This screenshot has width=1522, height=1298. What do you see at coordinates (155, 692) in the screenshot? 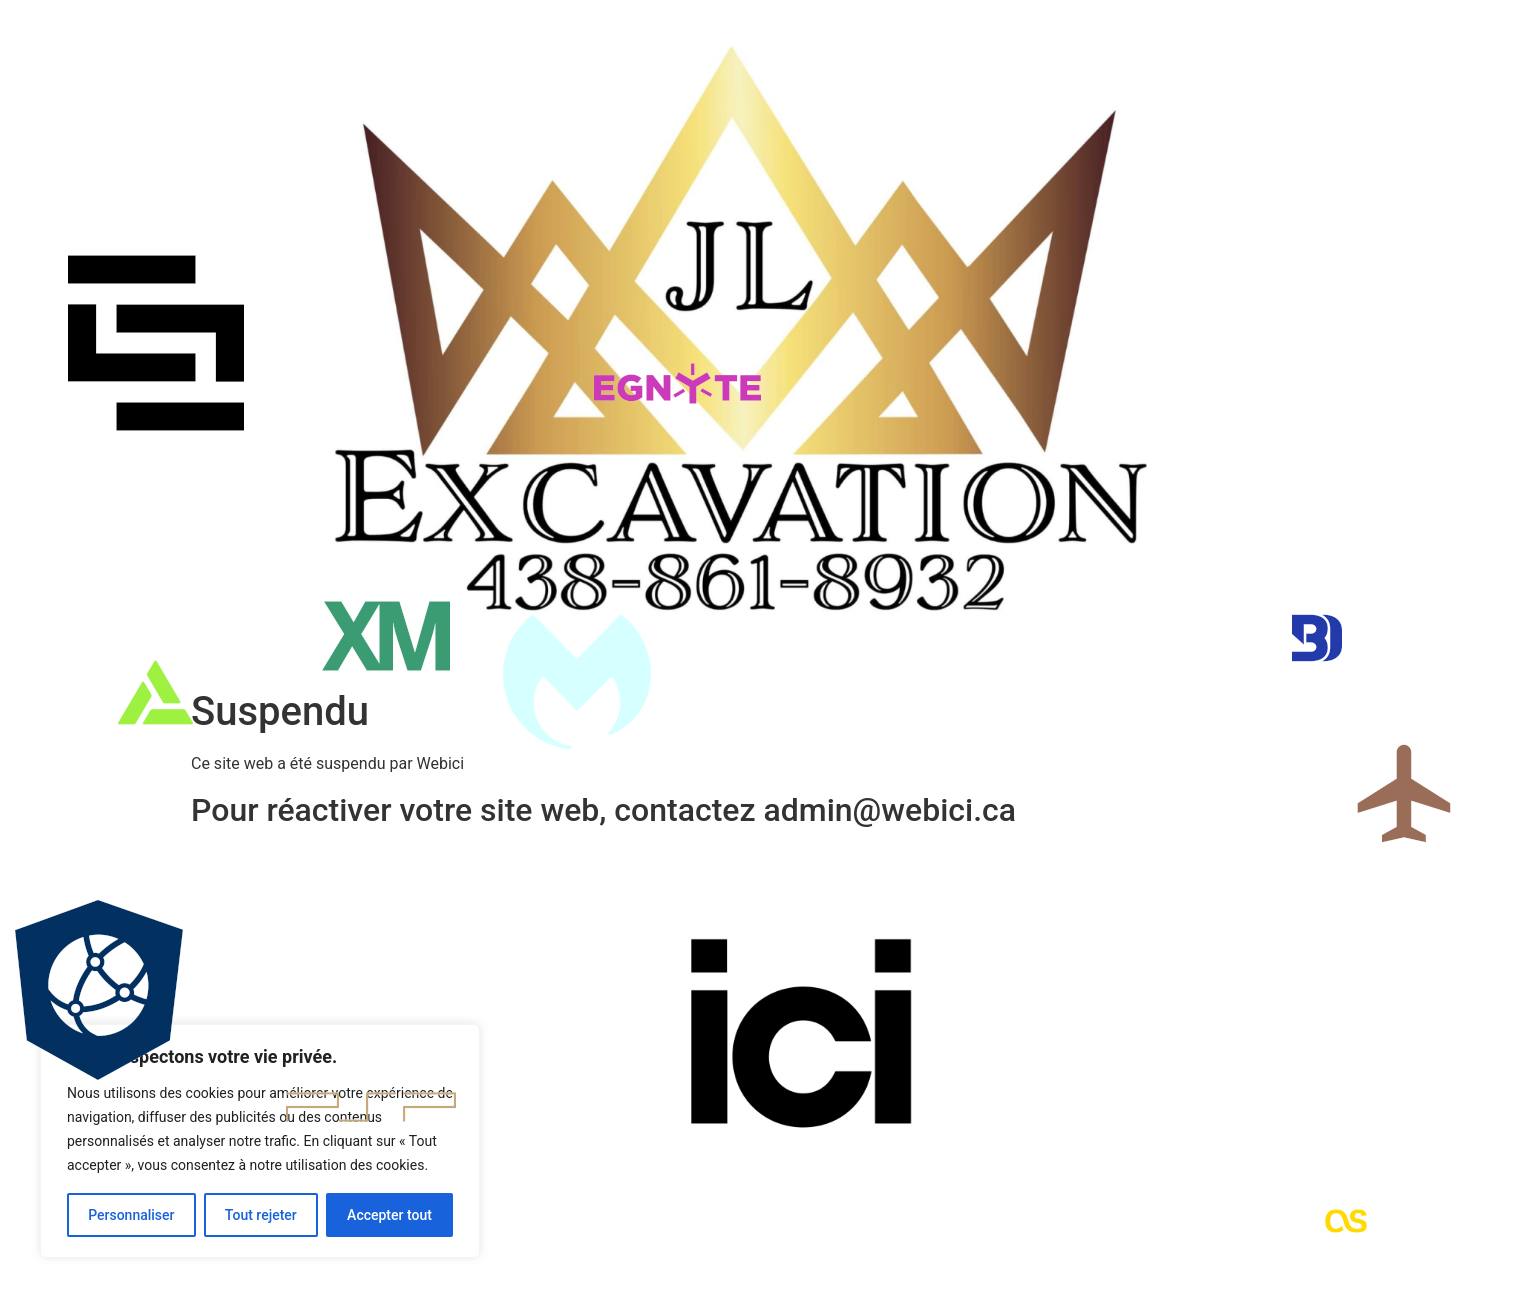
I see `Alchemy blockchain development platform logo` at bounding box center [155, 692].